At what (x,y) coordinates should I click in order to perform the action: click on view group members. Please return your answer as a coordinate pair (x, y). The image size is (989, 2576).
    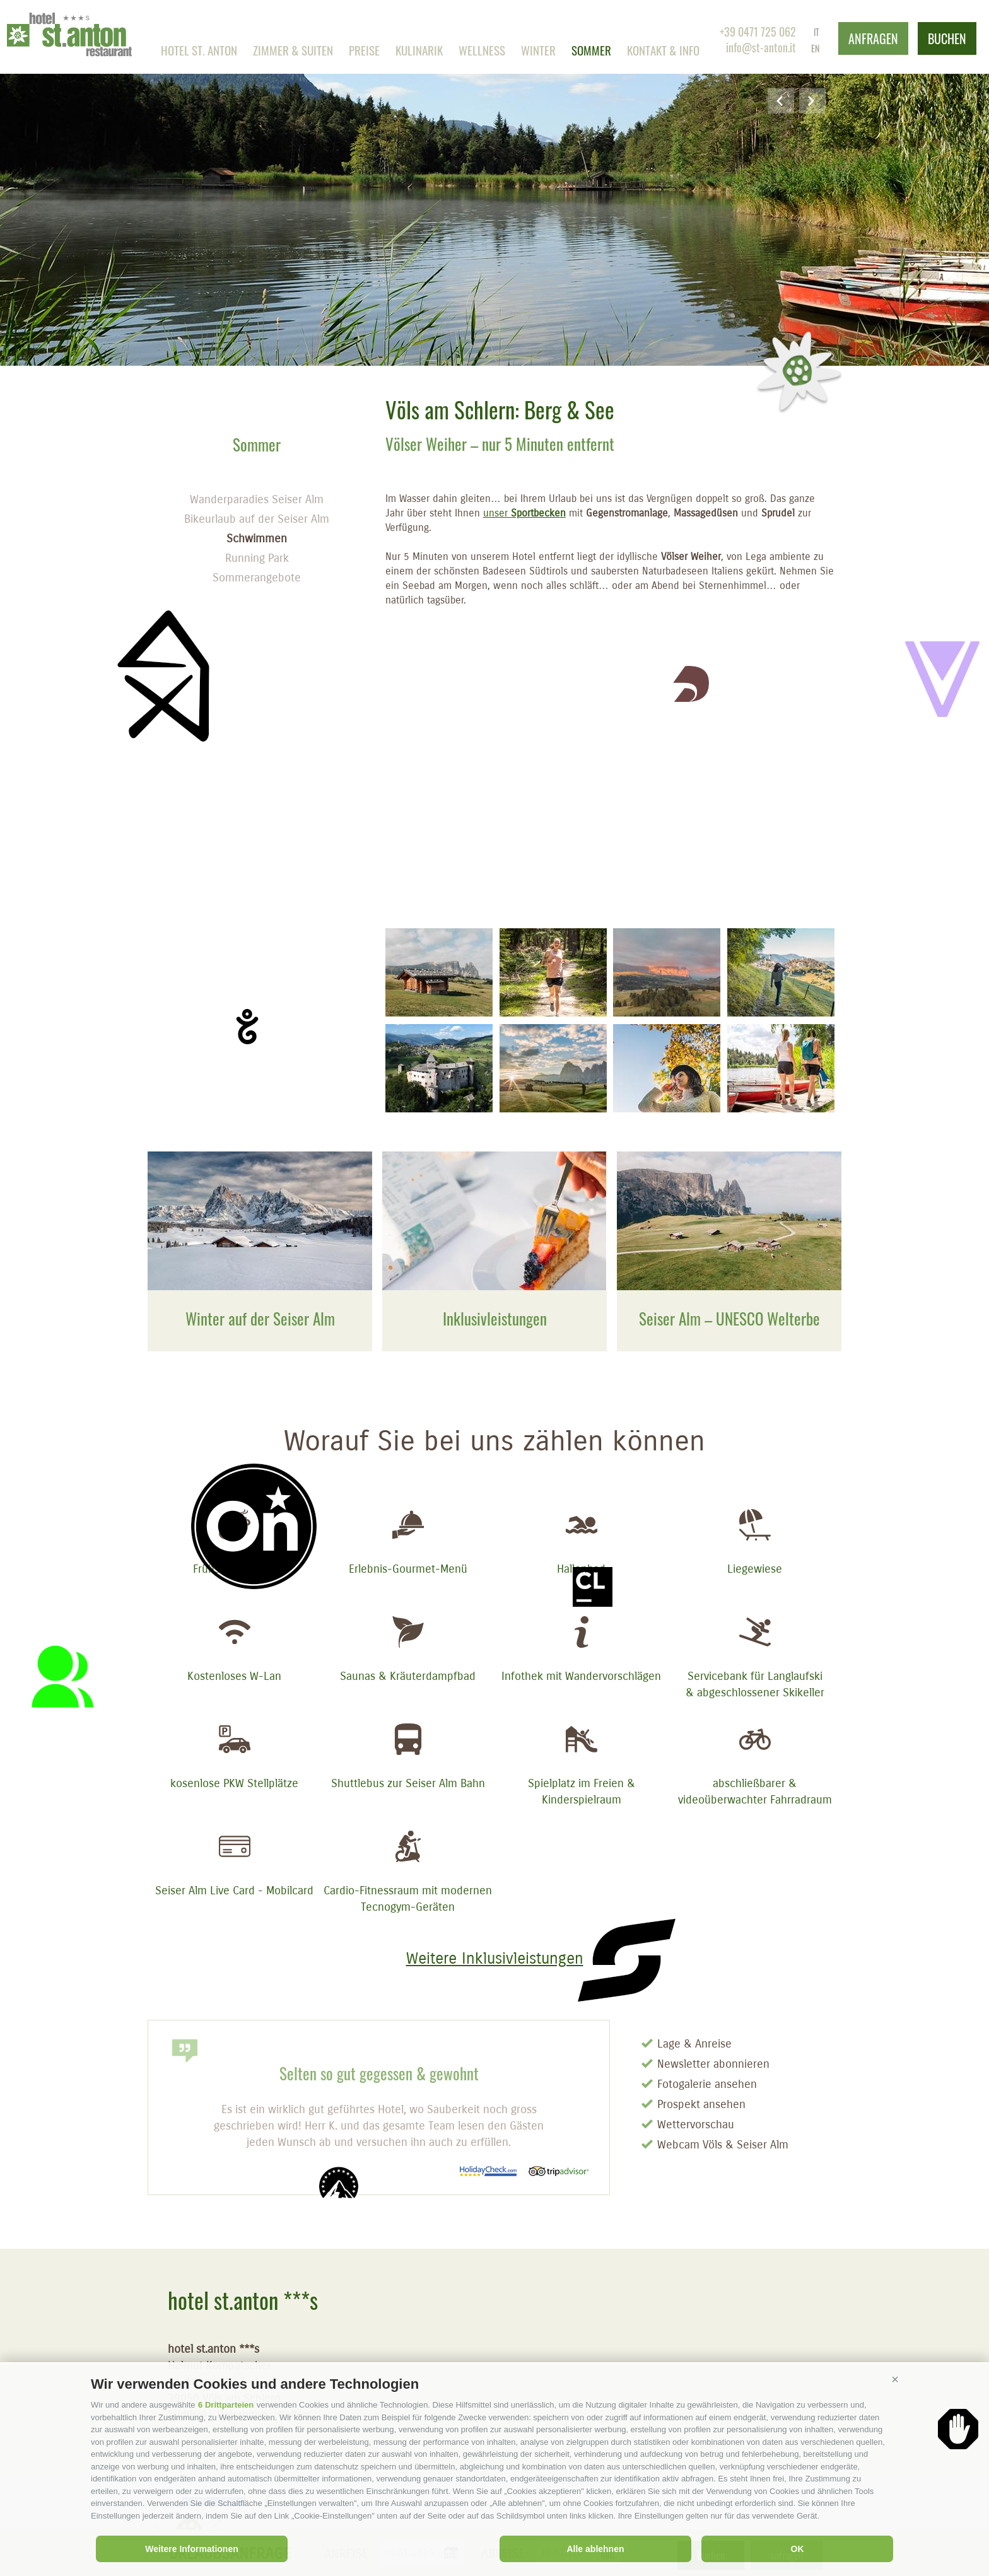
    Looking at the image, I should click on (61, 1678).